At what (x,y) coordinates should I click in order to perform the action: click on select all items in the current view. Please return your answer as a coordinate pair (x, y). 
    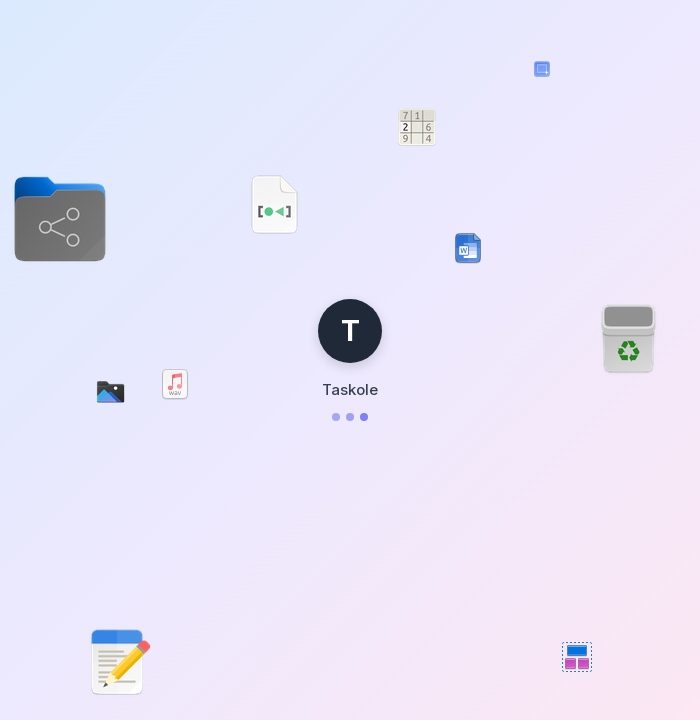
    Looking at the image, I should click on (577, 657).